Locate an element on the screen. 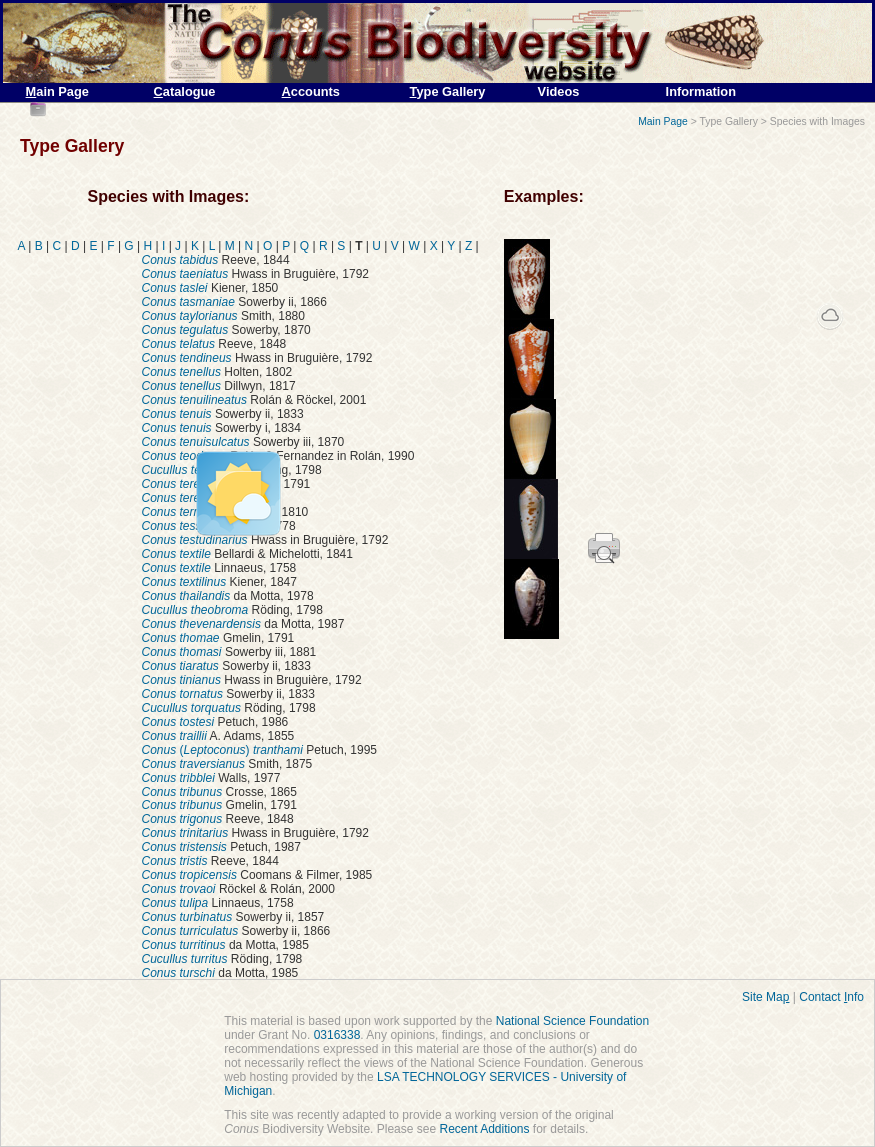 The image size is (875, 1147). preview document before printing is located at coordinates (604, 548).